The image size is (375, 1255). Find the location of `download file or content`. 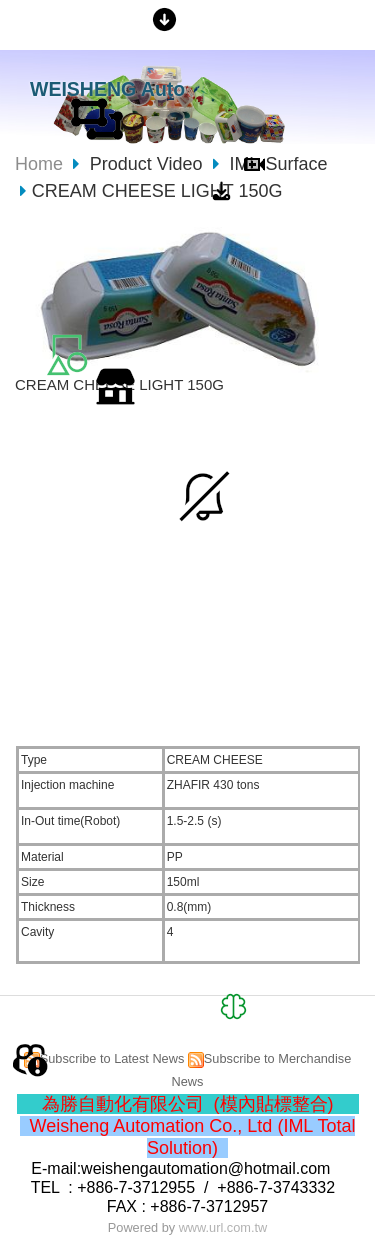

download file or content is located at coordinates (164, 19).